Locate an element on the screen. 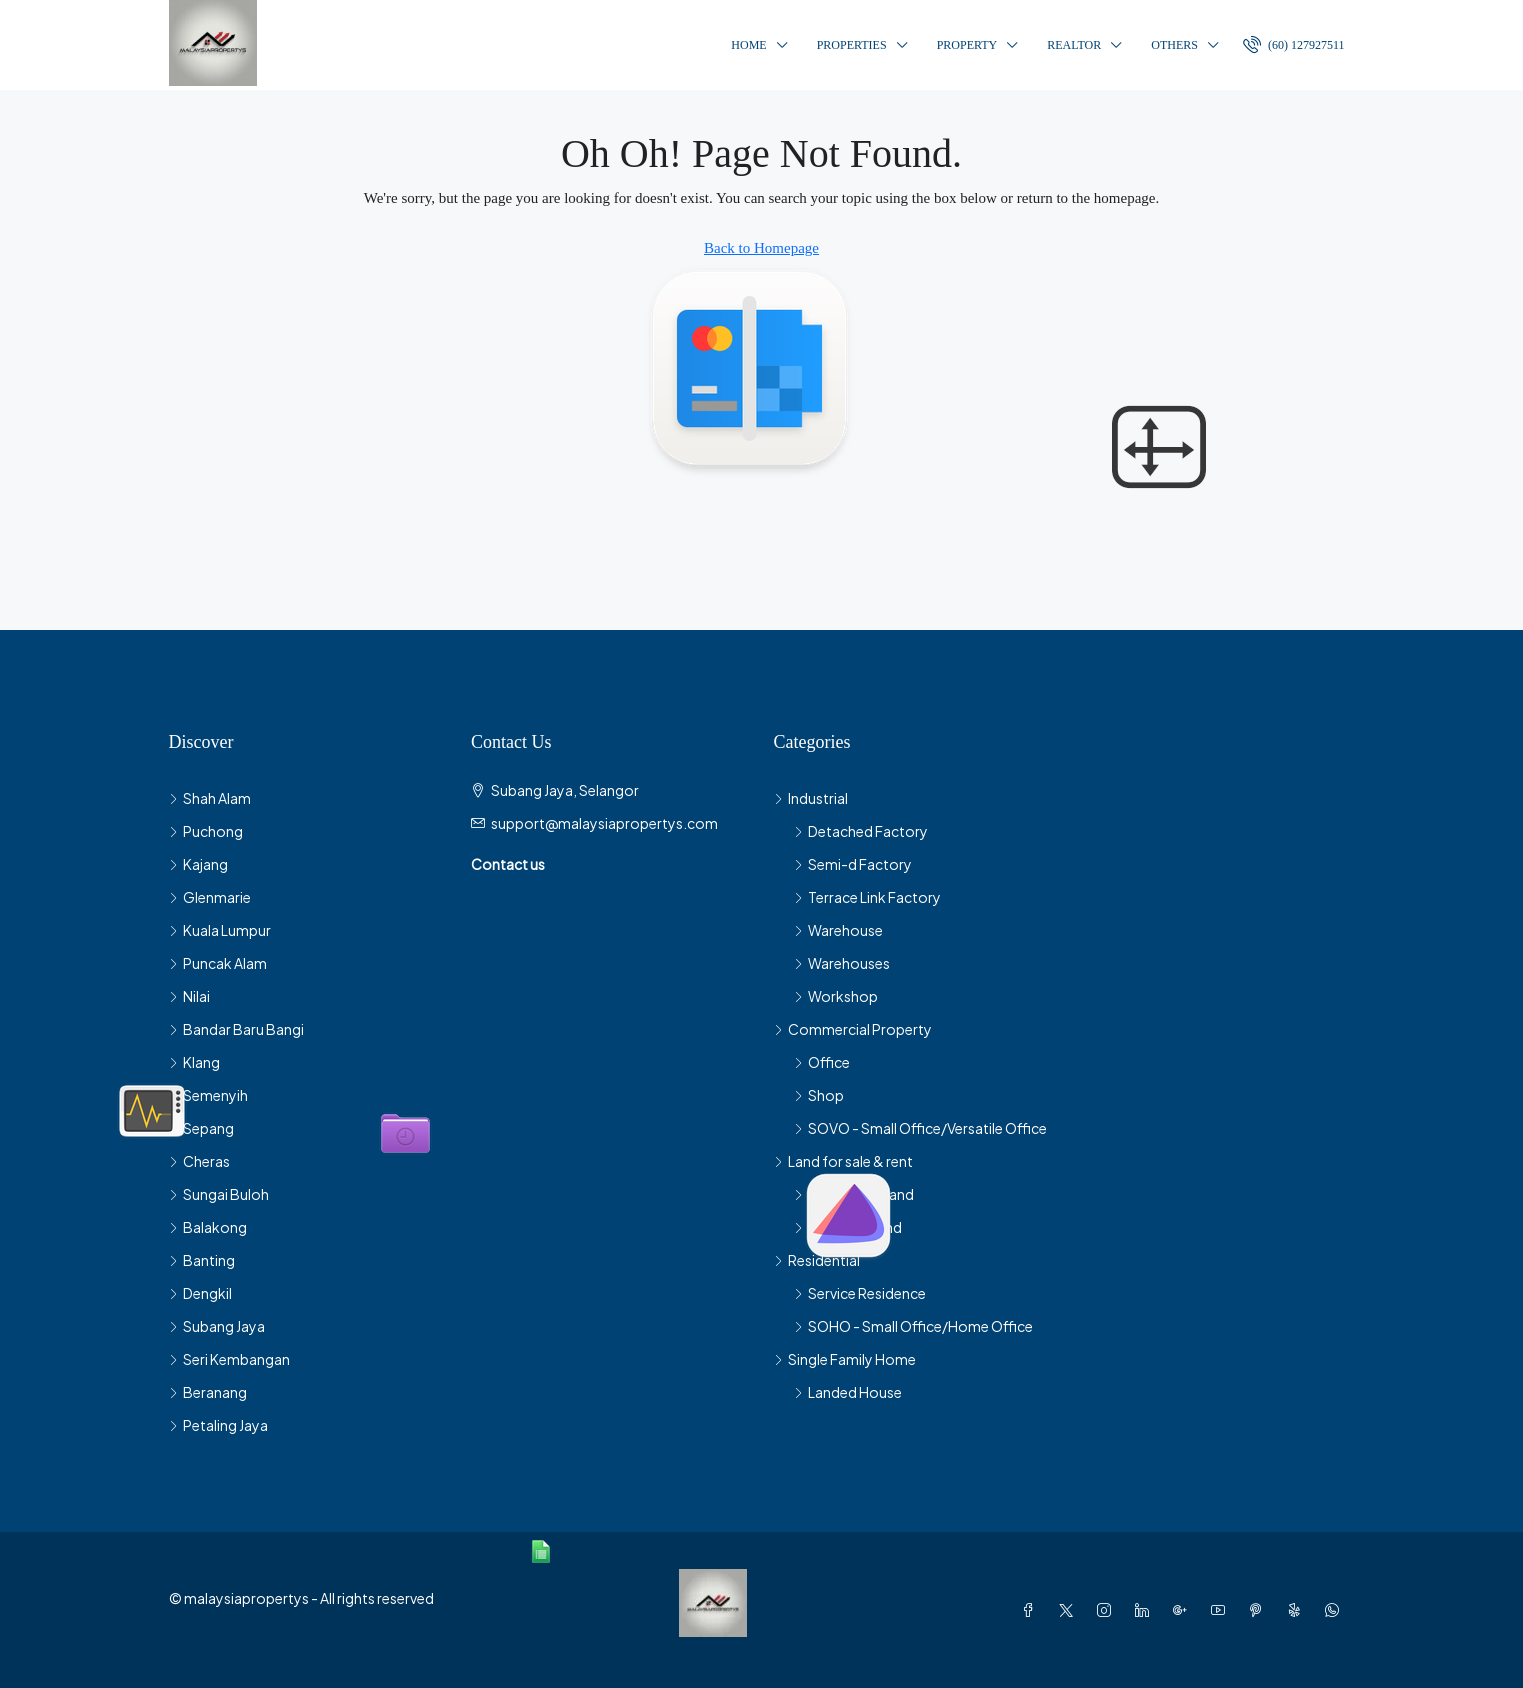 The image size is (1523, 1688). access temporary files folder is located at coordinates (405, 1133).